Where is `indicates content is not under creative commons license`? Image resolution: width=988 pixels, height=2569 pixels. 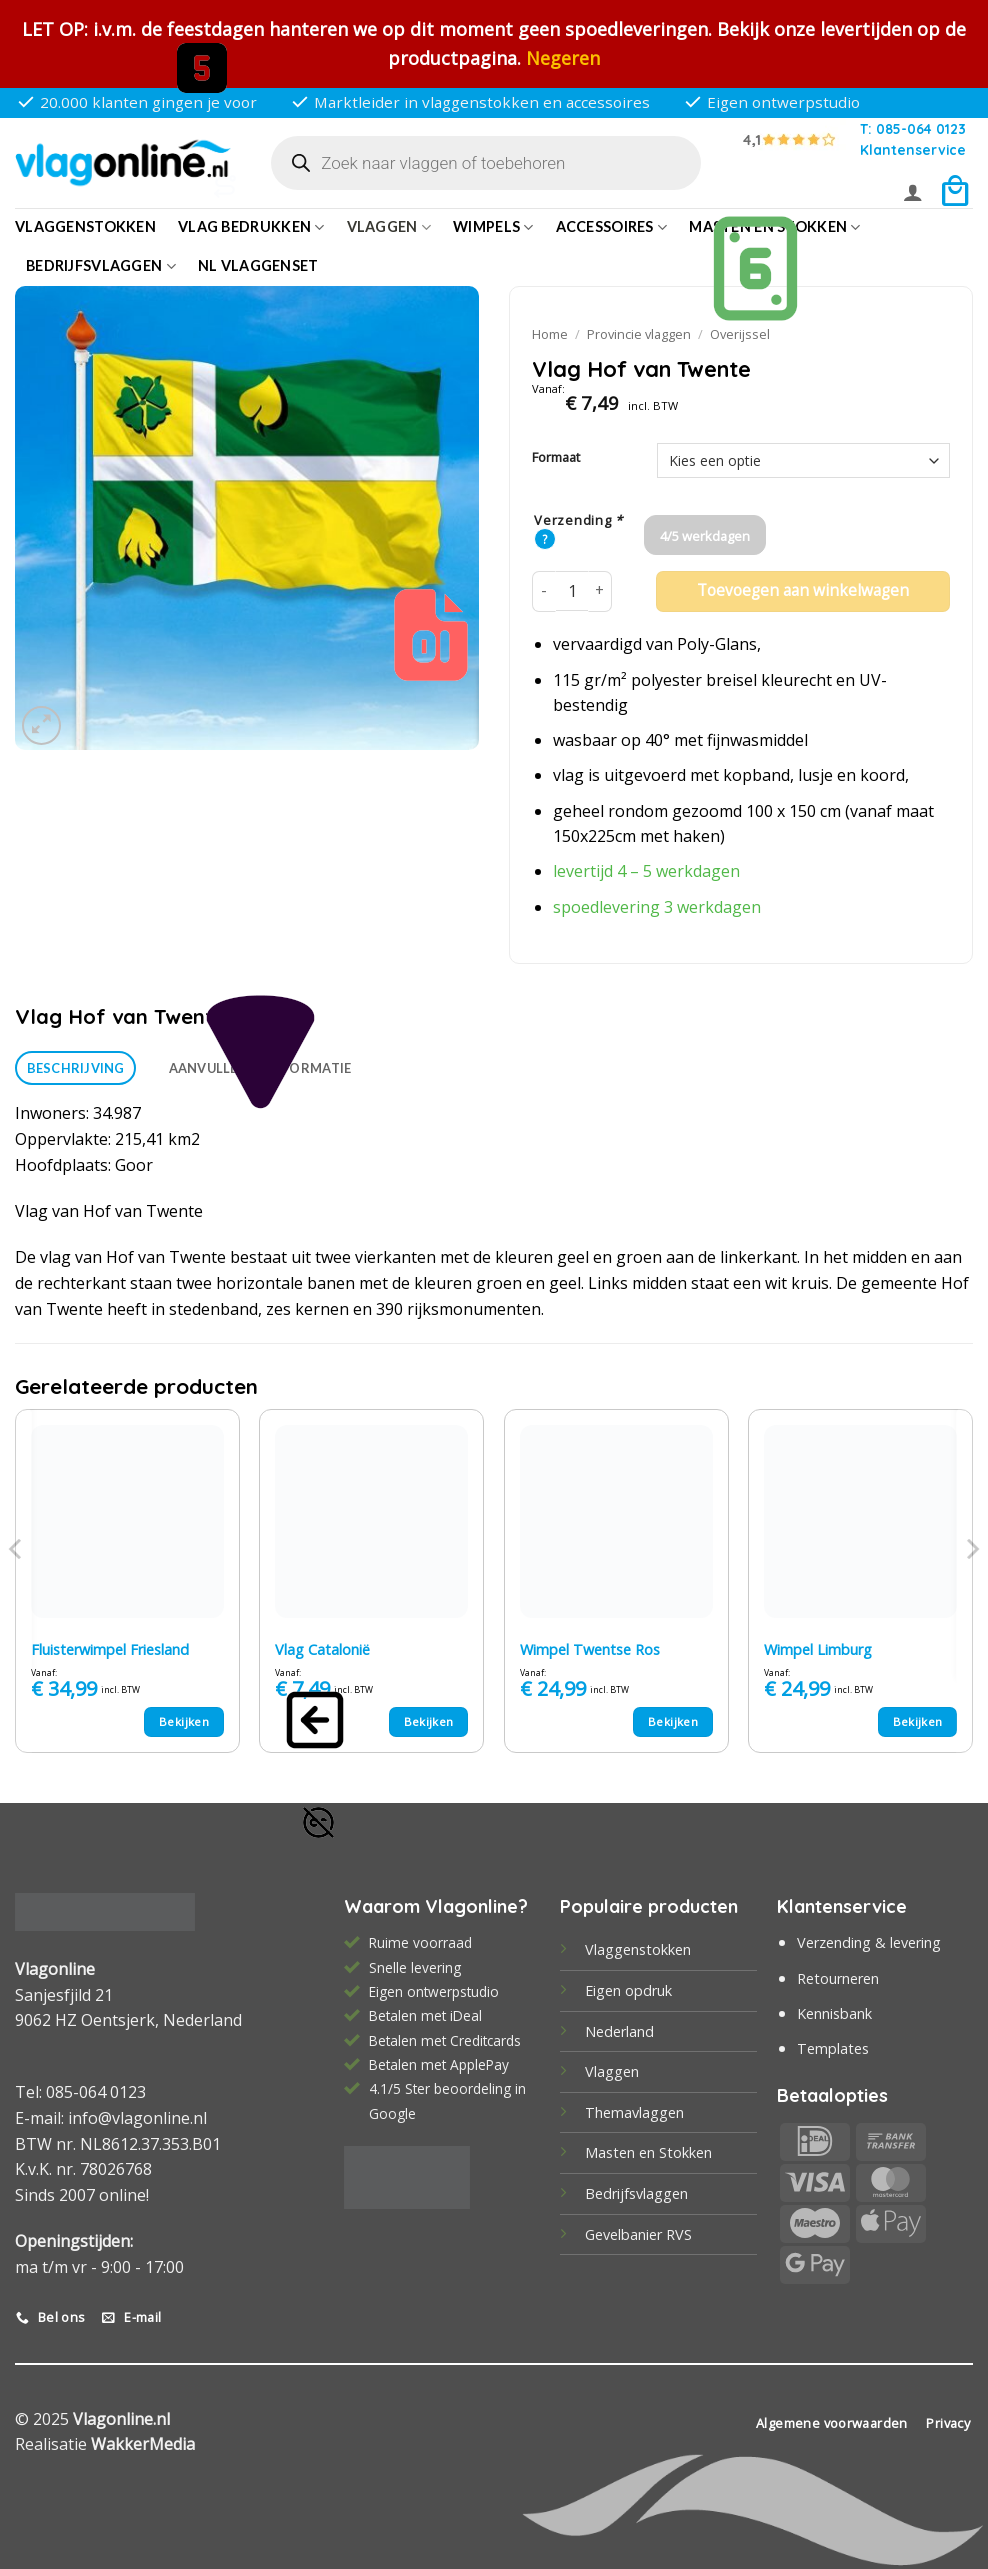
indicates content is not under creative commons license is located at coordinates (318, 1822).